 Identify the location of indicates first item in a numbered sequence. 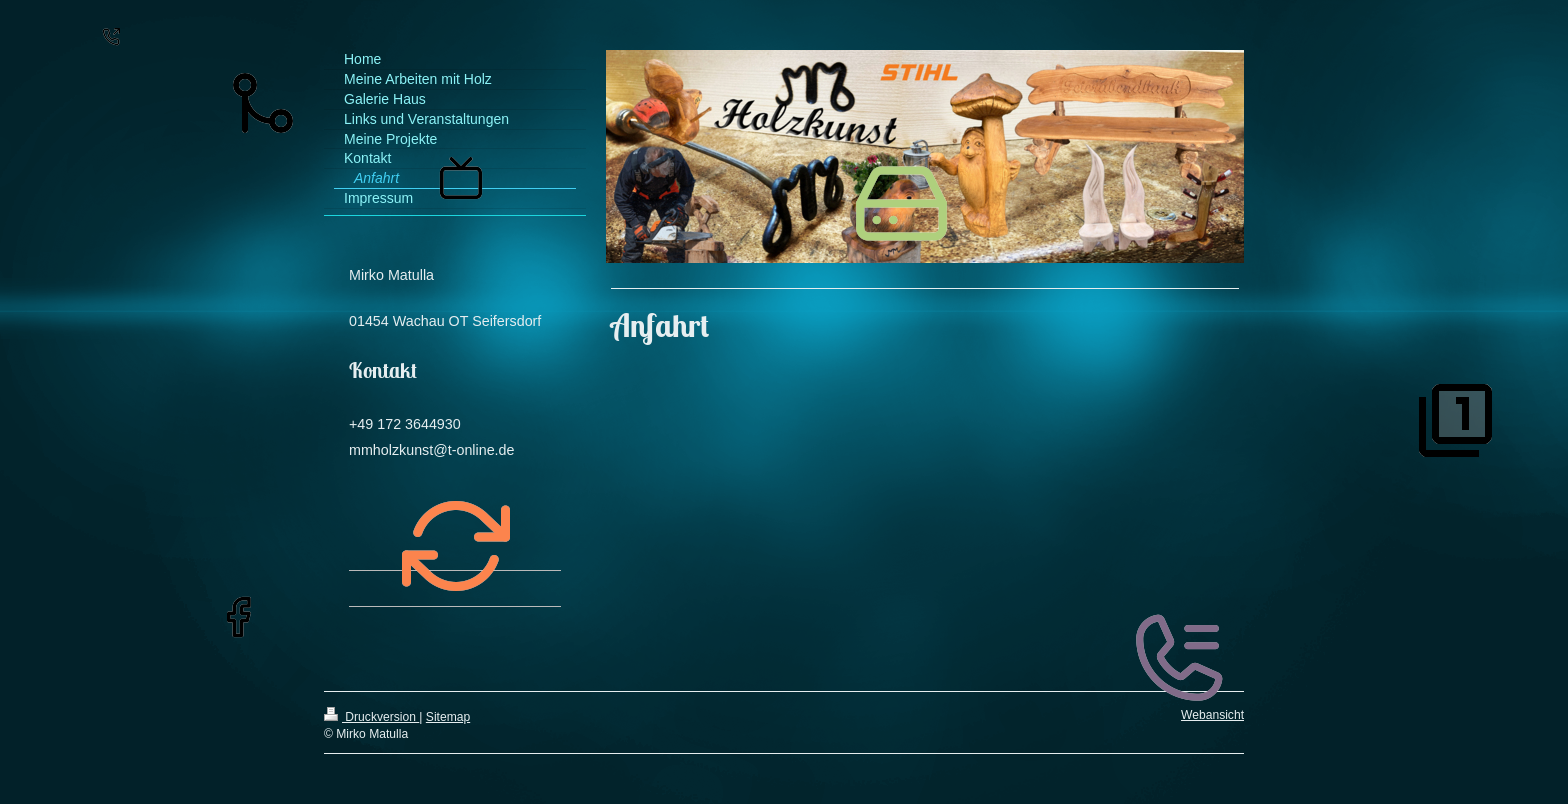
(1455, 420).